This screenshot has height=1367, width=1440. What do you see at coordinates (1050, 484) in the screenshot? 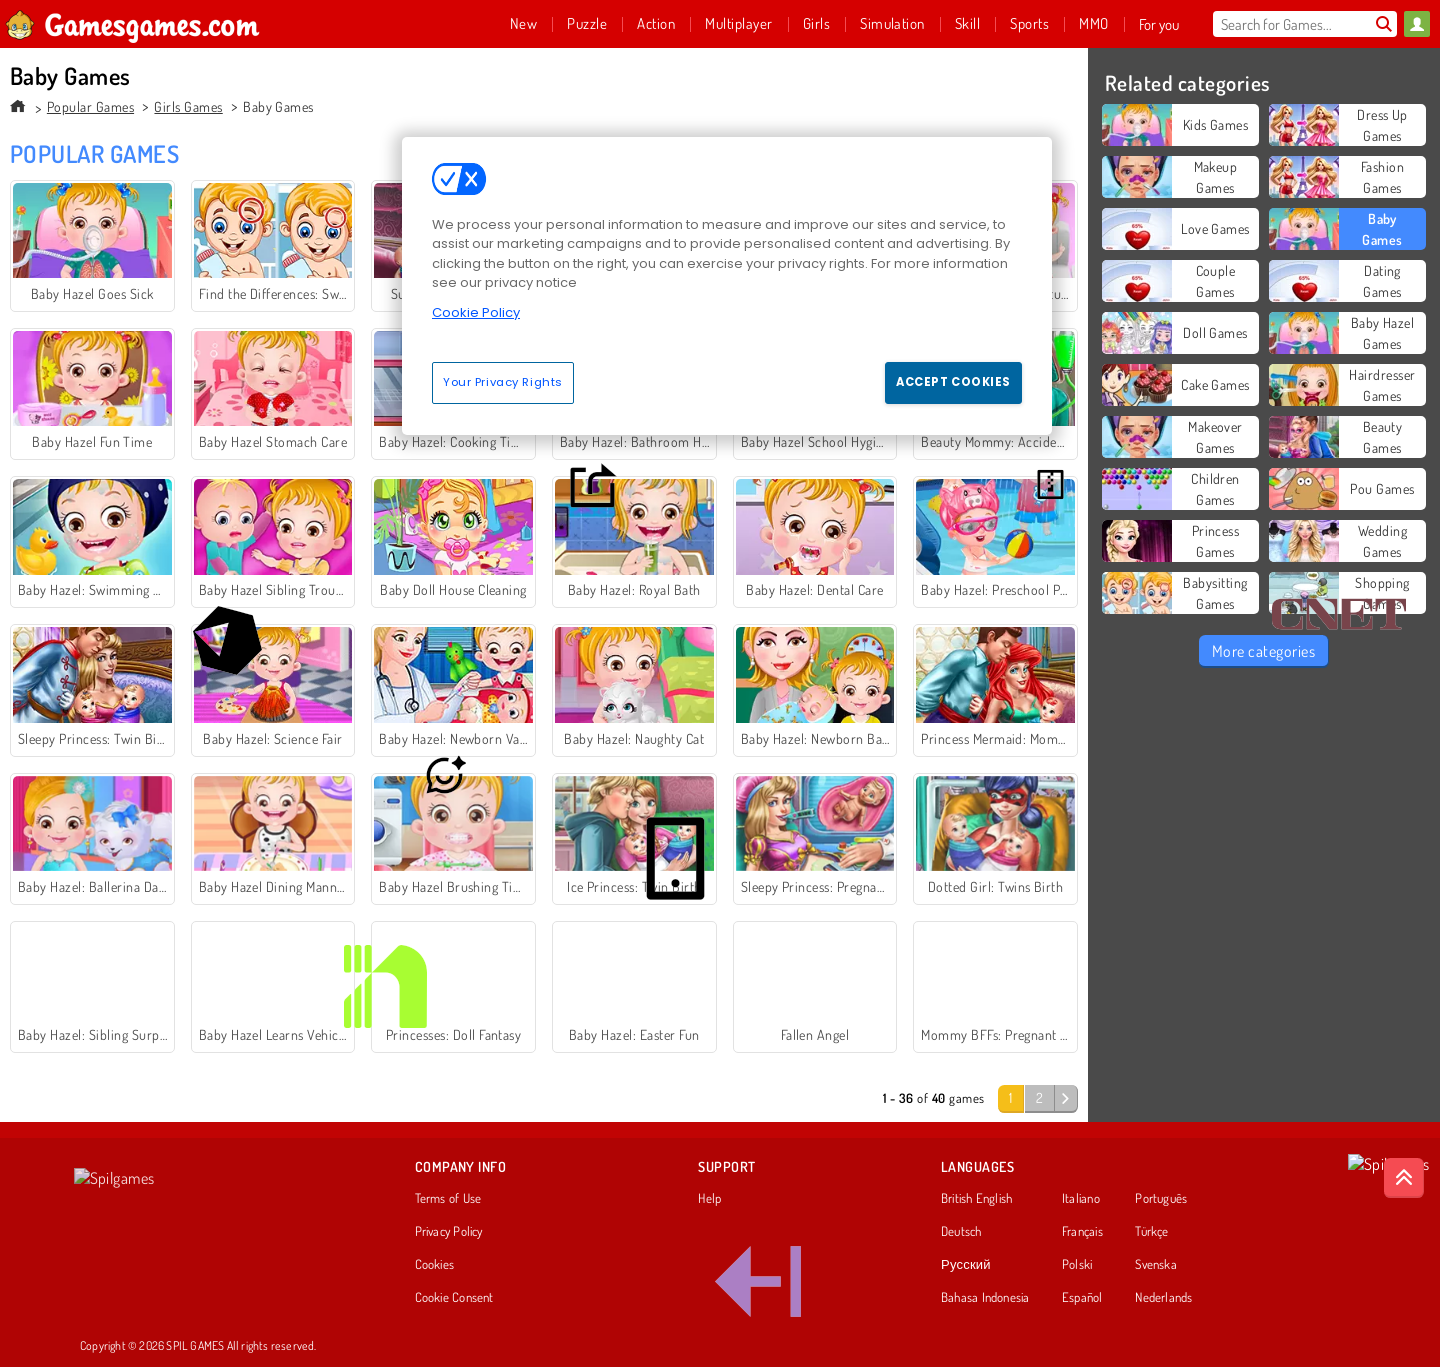
I see `view or open a compressed zip file` at bounding box center [1050, 484].